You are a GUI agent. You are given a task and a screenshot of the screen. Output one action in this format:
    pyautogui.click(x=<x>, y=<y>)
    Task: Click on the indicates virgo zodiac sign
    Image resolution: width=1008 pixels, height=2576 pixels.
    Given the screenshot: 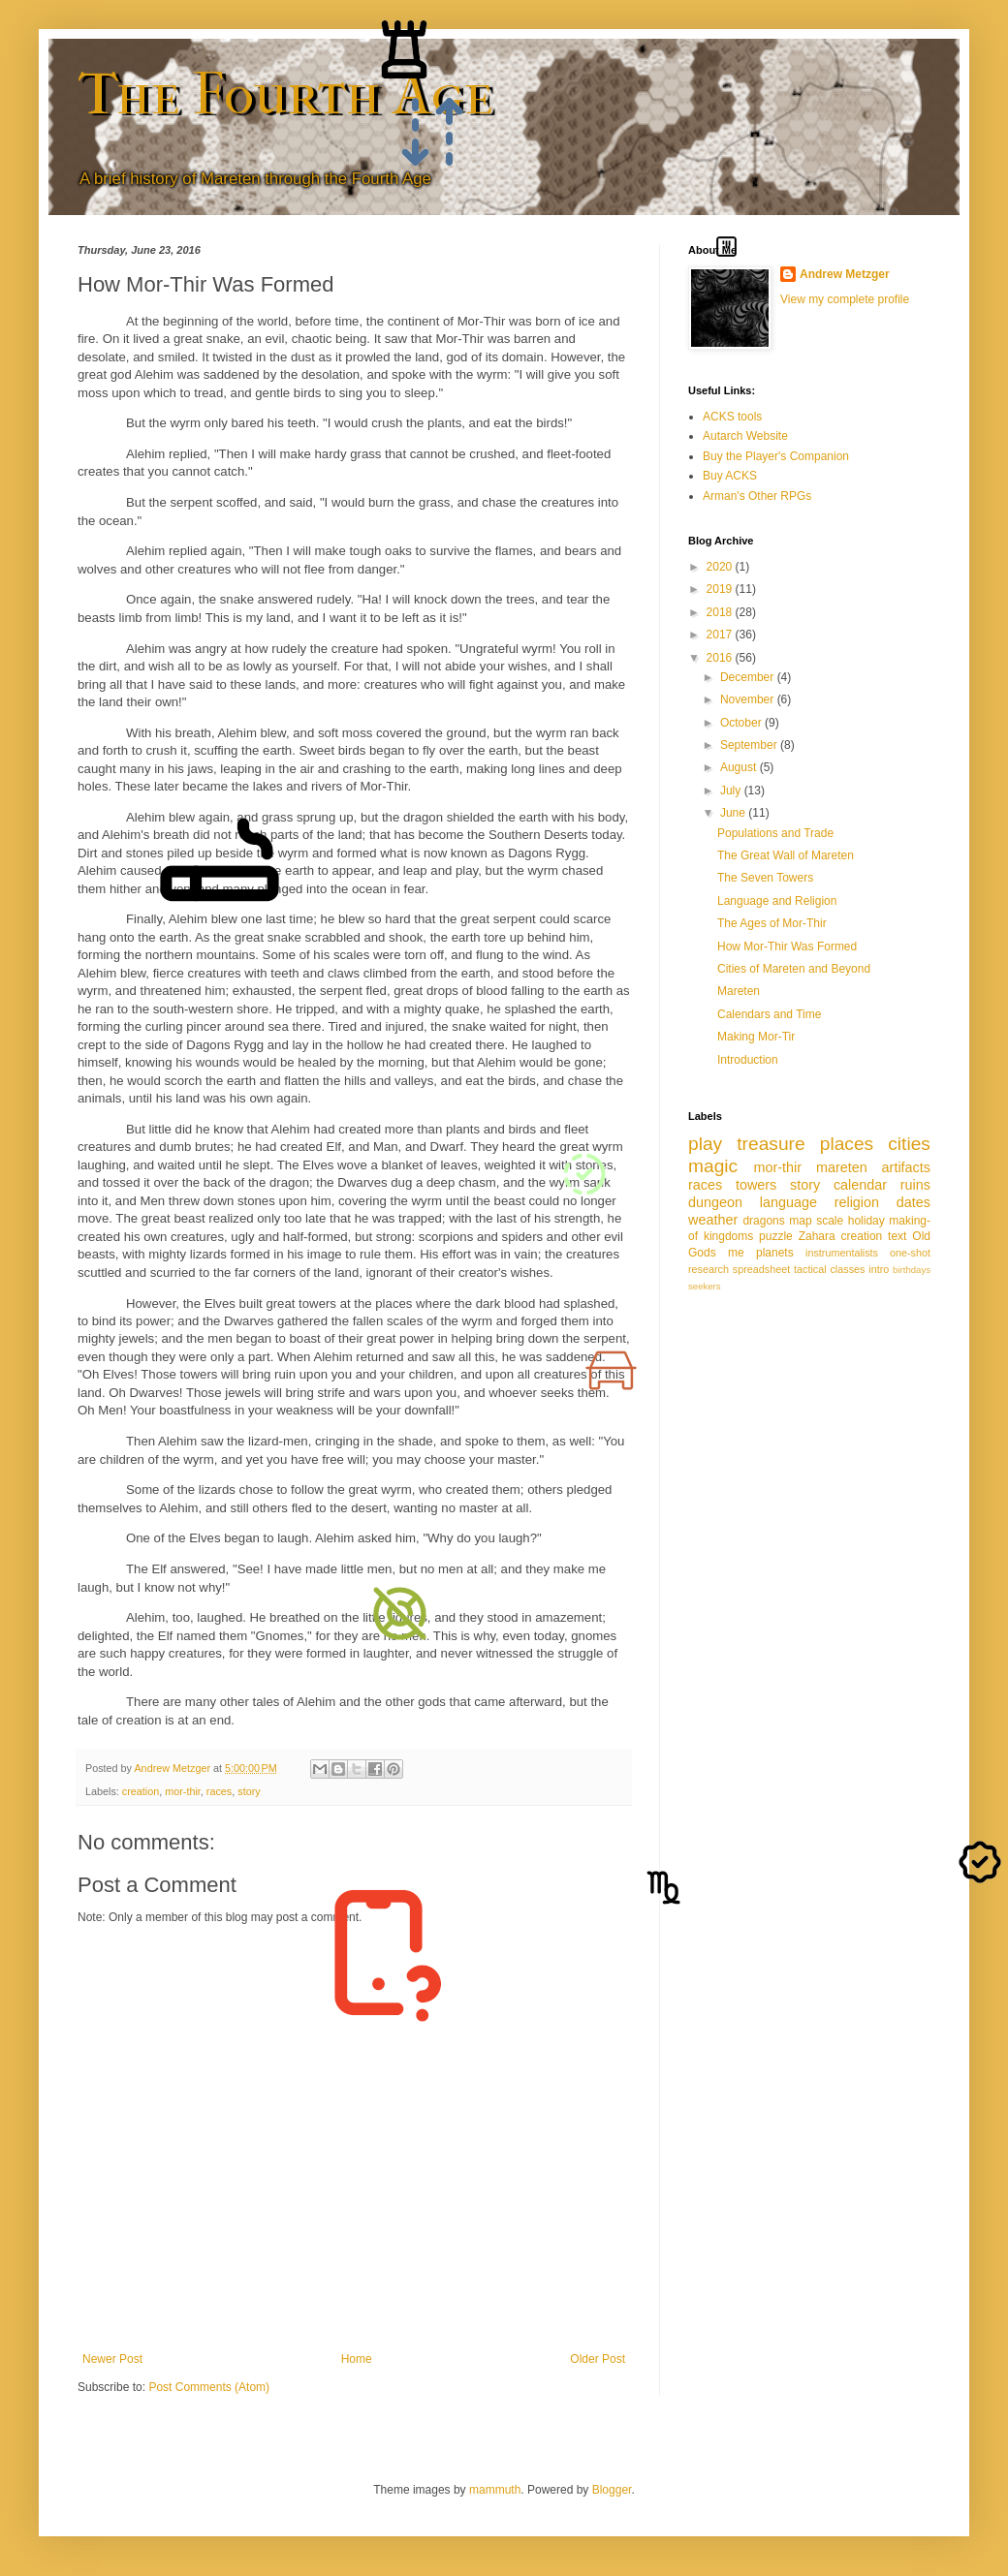 What is the action you would take?
    pyautogui.click(x=664, y=1886)
    